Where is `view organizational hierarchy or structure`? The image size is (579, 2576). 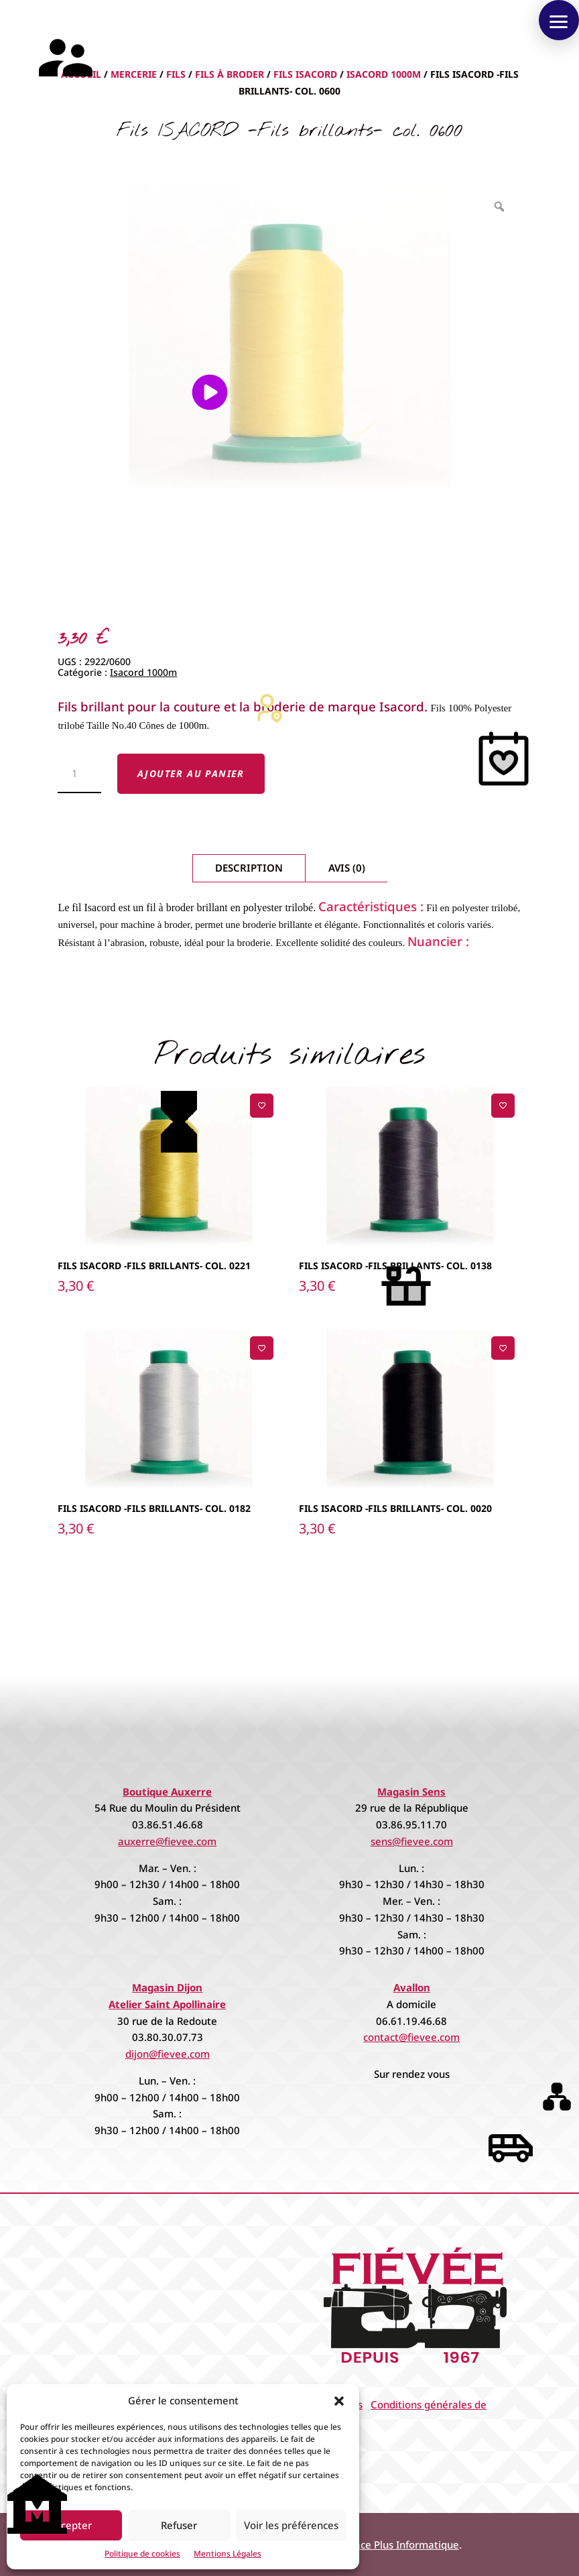 view organizational hierarchy or structure is located at coordinates (557, 2097).